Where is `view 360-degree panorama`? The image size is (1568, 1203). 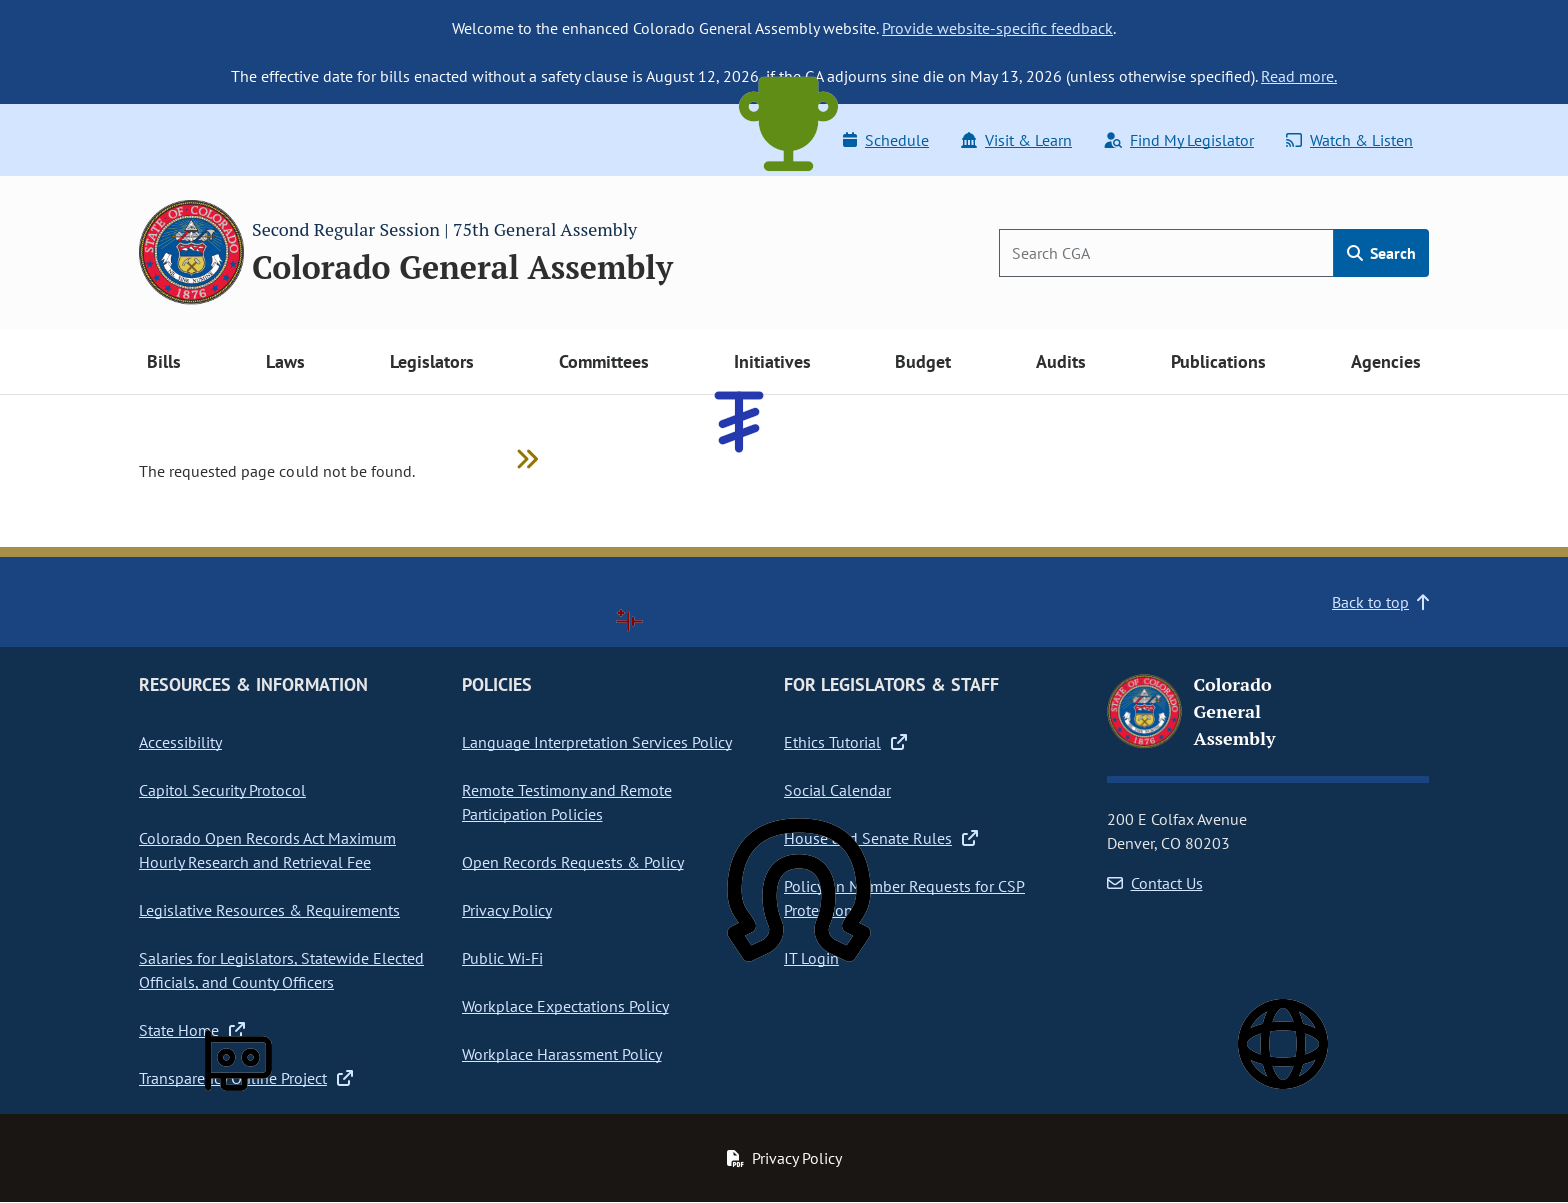 view 360-degree panorama is located at coordinates (1283, 1044).